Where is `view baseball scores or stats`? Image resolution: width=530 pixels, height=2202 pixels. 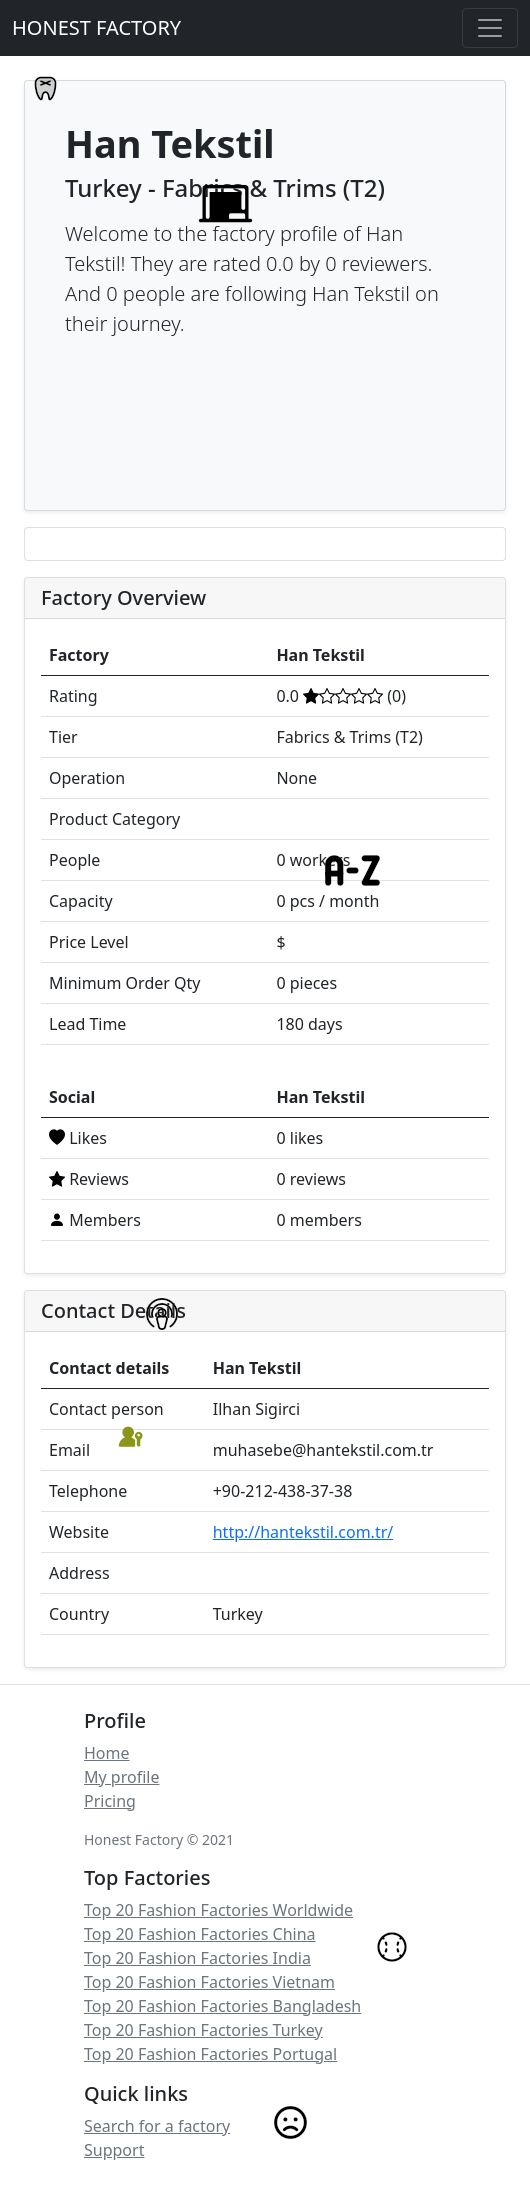 view baseball scores or stats is located at coordinates (392, 1947).